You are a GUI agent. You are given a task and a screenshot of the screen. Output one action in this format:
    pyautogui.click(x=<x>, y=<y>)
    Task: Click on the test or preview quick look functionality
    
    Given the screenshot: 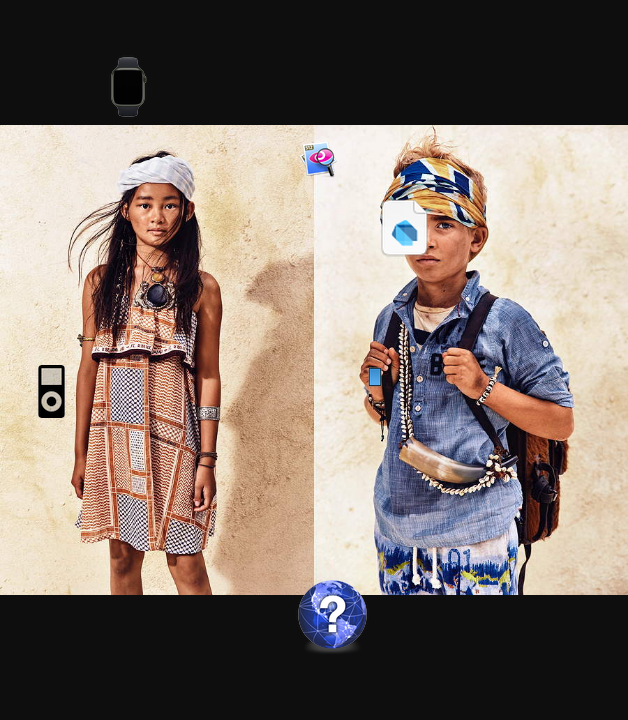 What is the action you would take?
    pyautogui.click(x=318, y=159)
    